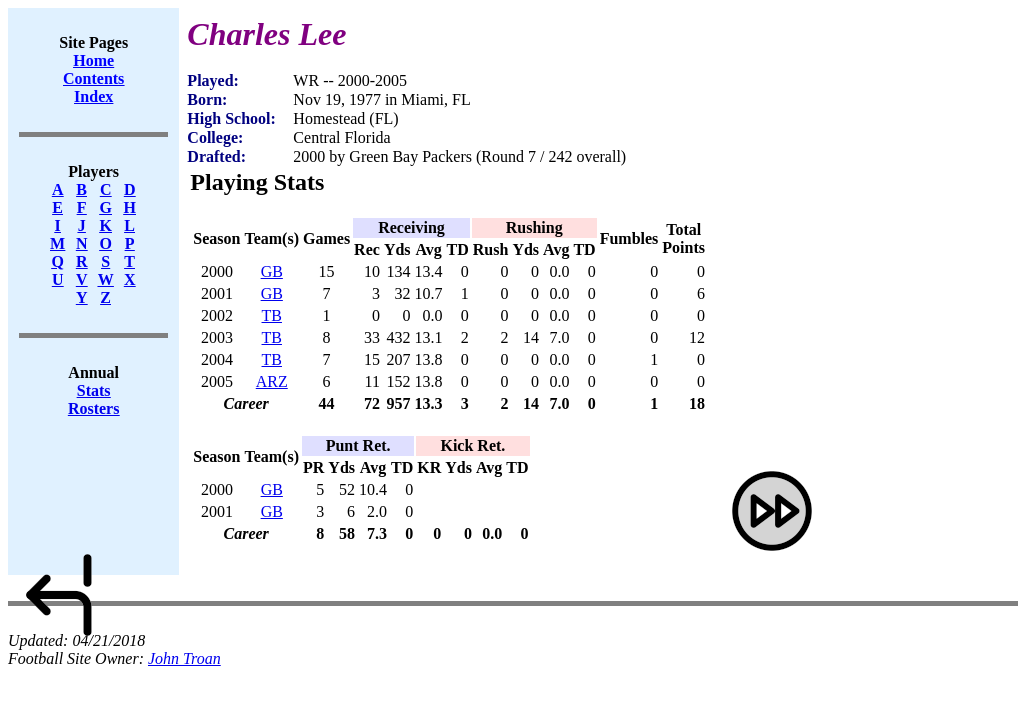  What do you see at coordinates (63, 595) in the screenshot?
I see `take the next left turn` at bounding box center [63, 595].